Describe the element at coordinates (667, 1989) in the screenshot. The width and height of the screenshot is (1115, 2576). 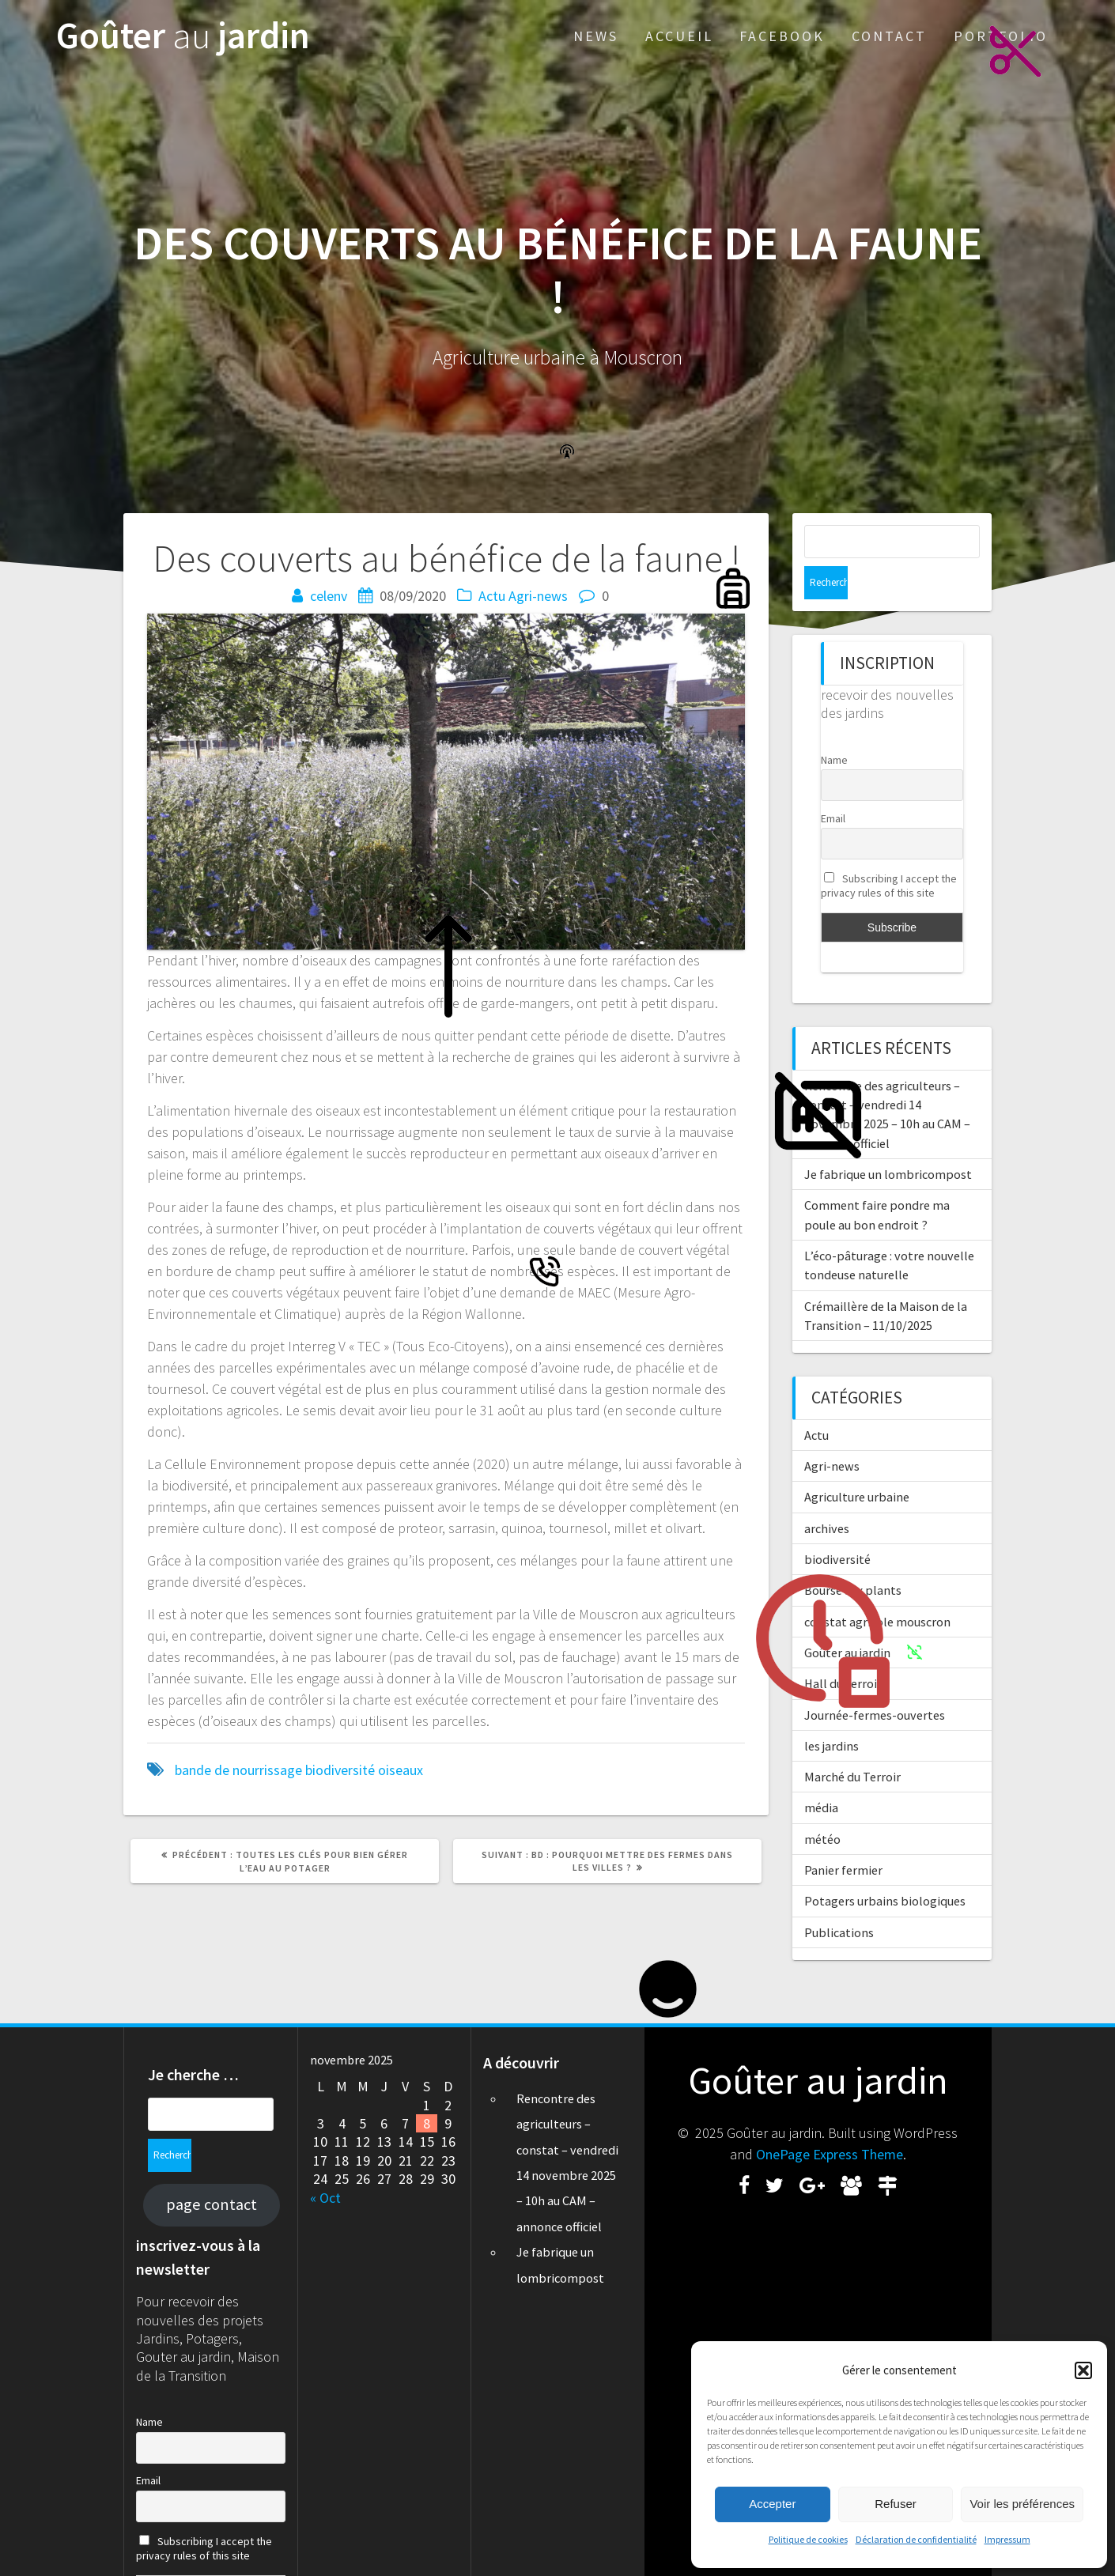
I see `apply inner shadow effect to bottom edge` at that location.